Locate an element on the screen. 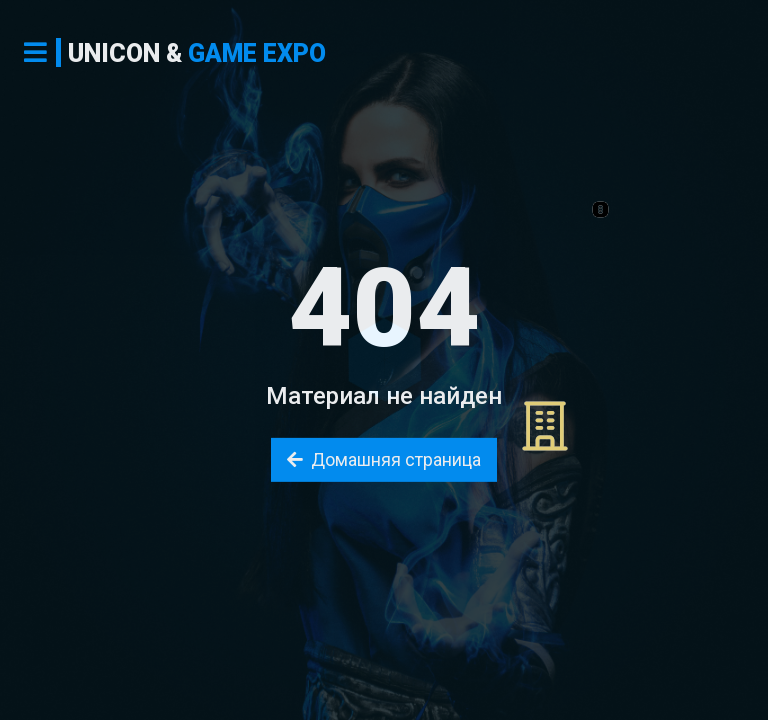 The width and height of the screenshot is (768, 720). view office or workplace information is located at coordinates (545, 426).